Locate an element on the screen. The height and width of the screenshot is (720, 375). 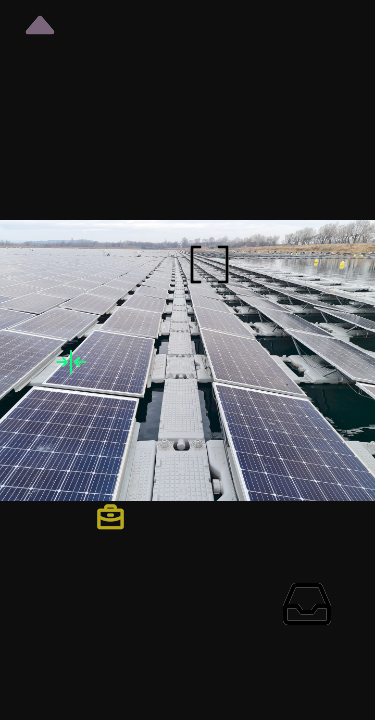
collapse an expanded section is located at coordinates (40, 25).